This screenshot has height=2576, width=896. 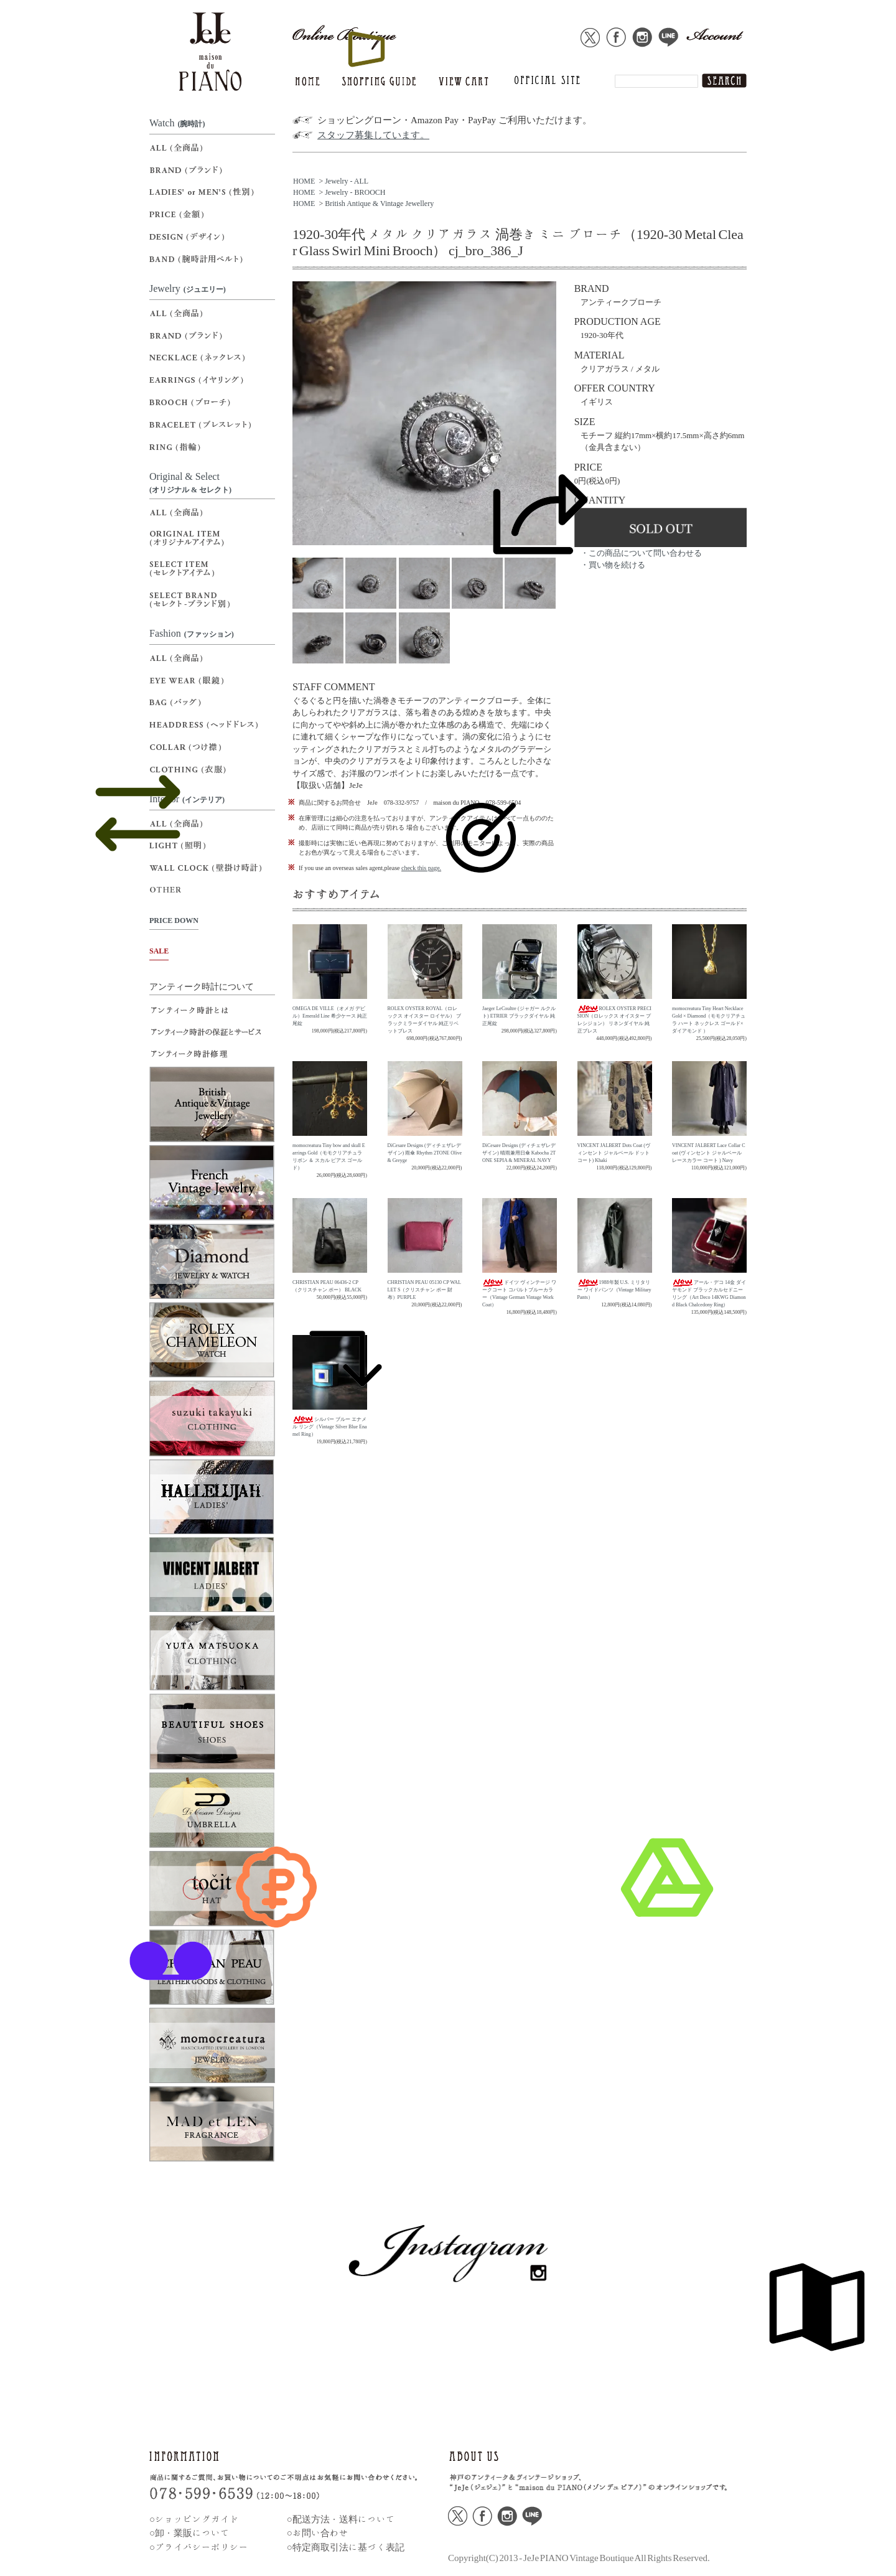 I want to click on indicates audio or video recording in progress, so click(x=170, y=1960).